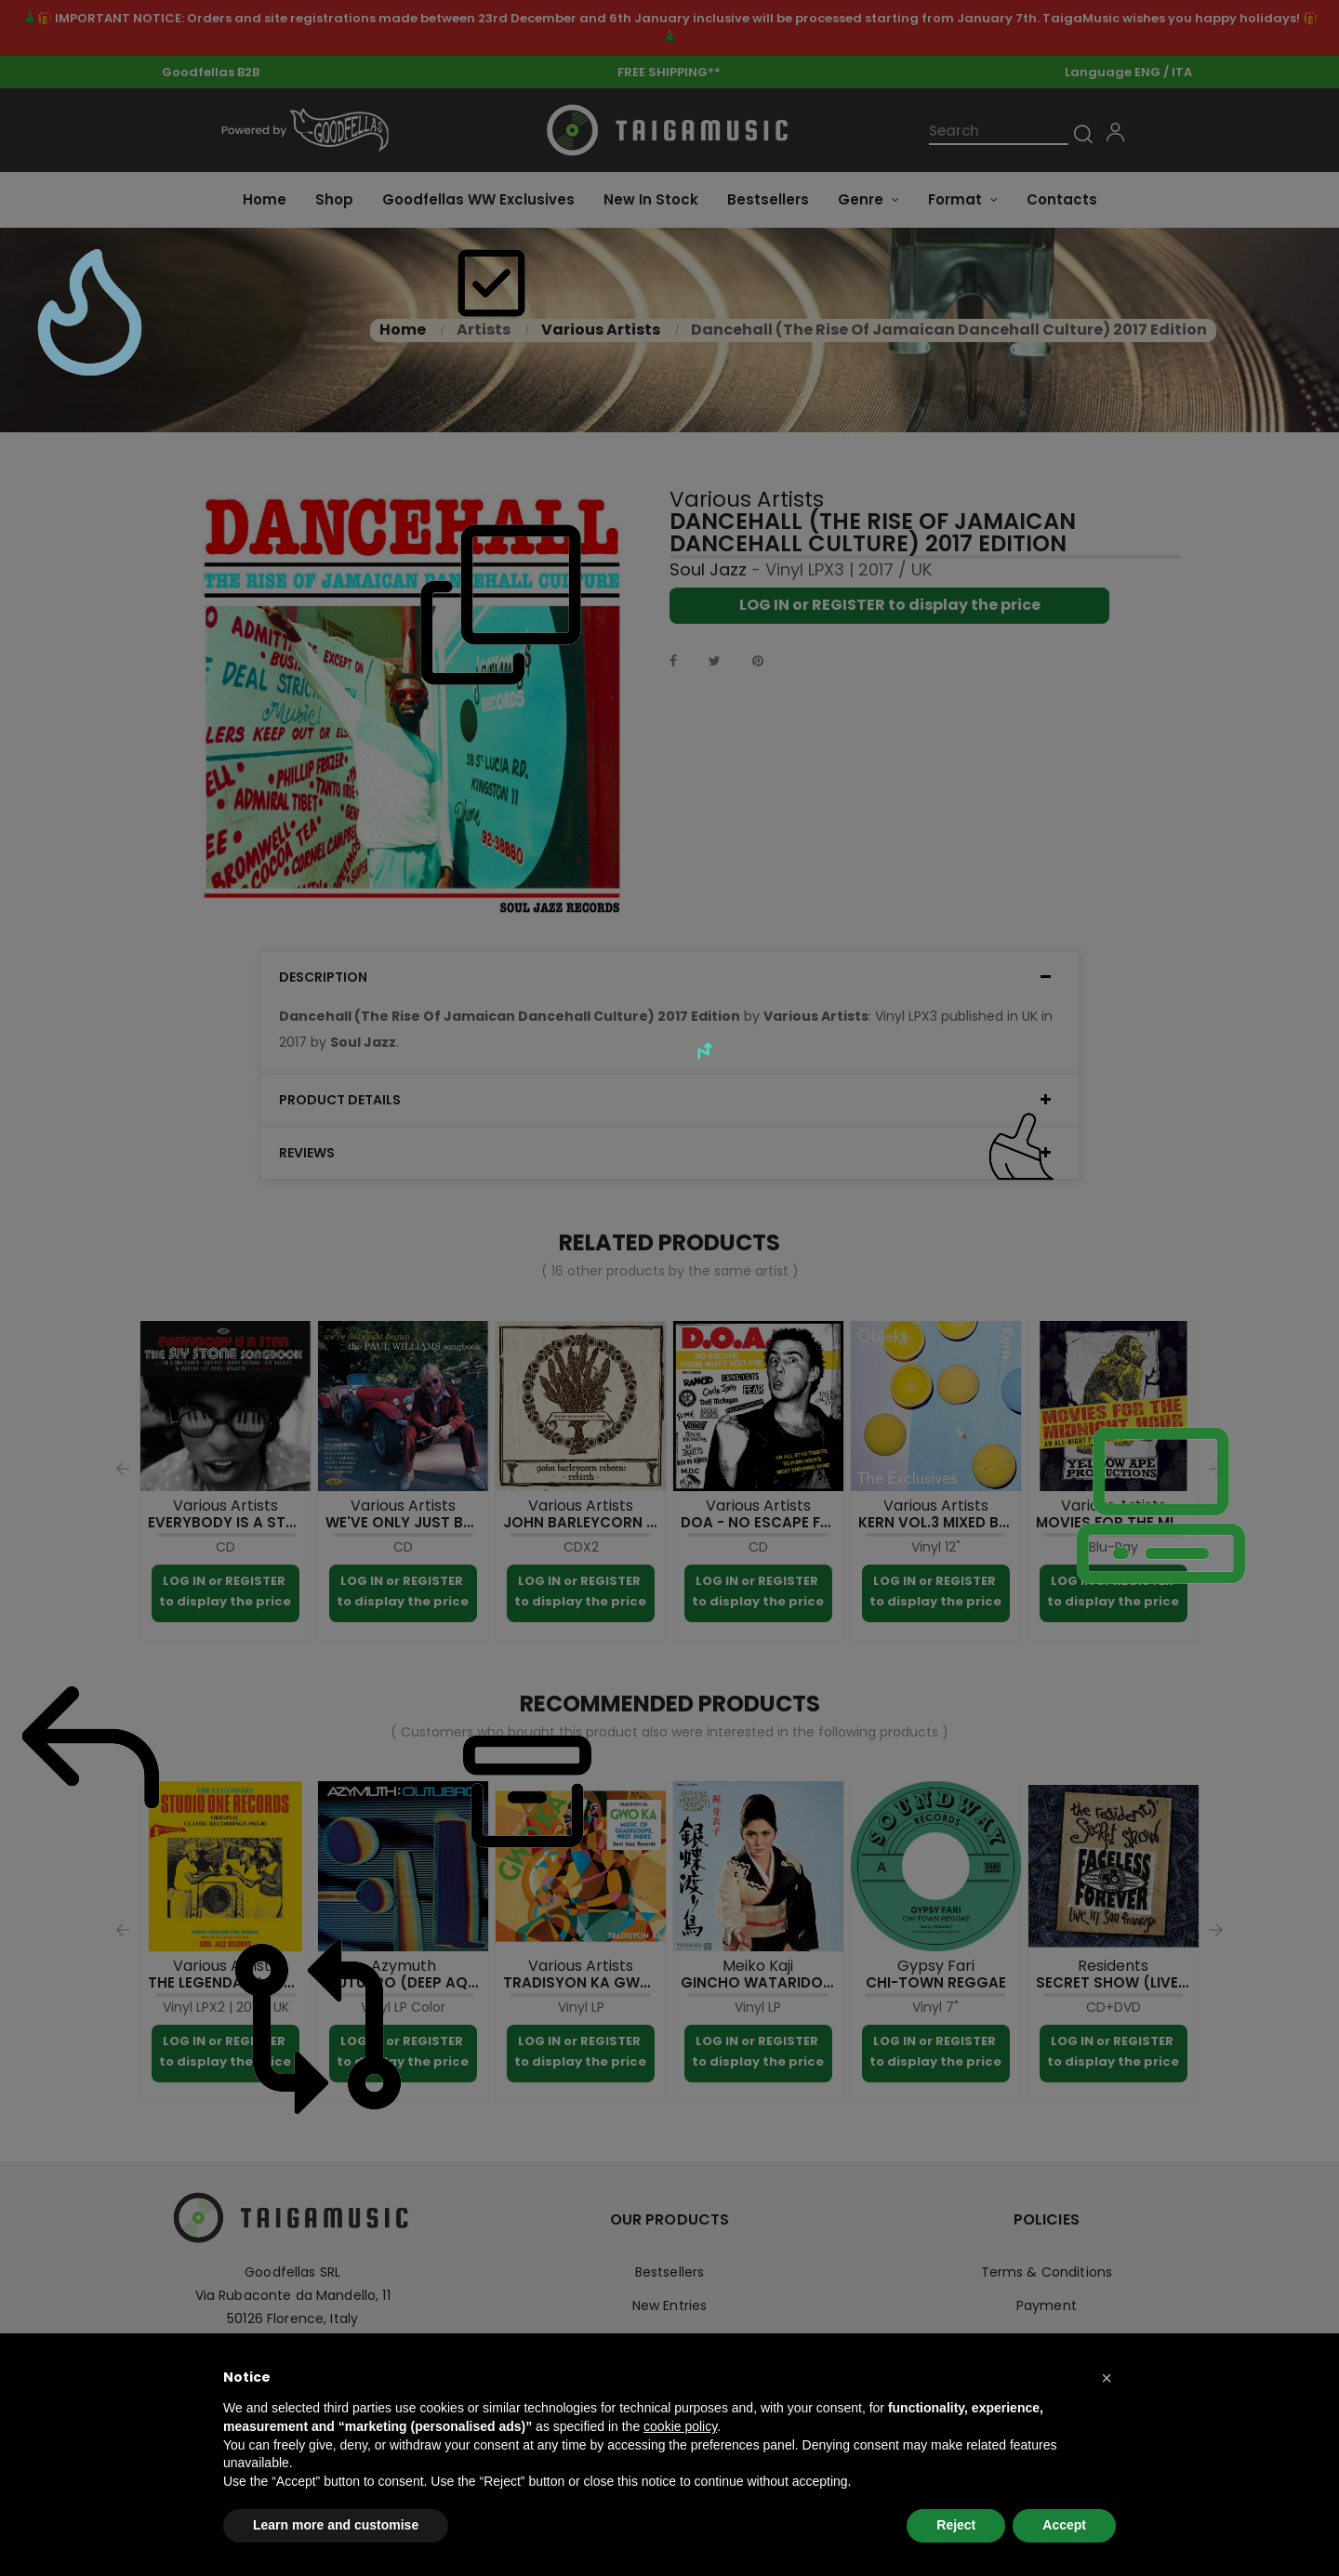 The width and height of the screenshot is (1339, 2576). What do you see at coordinates (704, 1050) in the screenshot?
I see `indicates an indirect or alternate route` at bounding box center [704, 1050].